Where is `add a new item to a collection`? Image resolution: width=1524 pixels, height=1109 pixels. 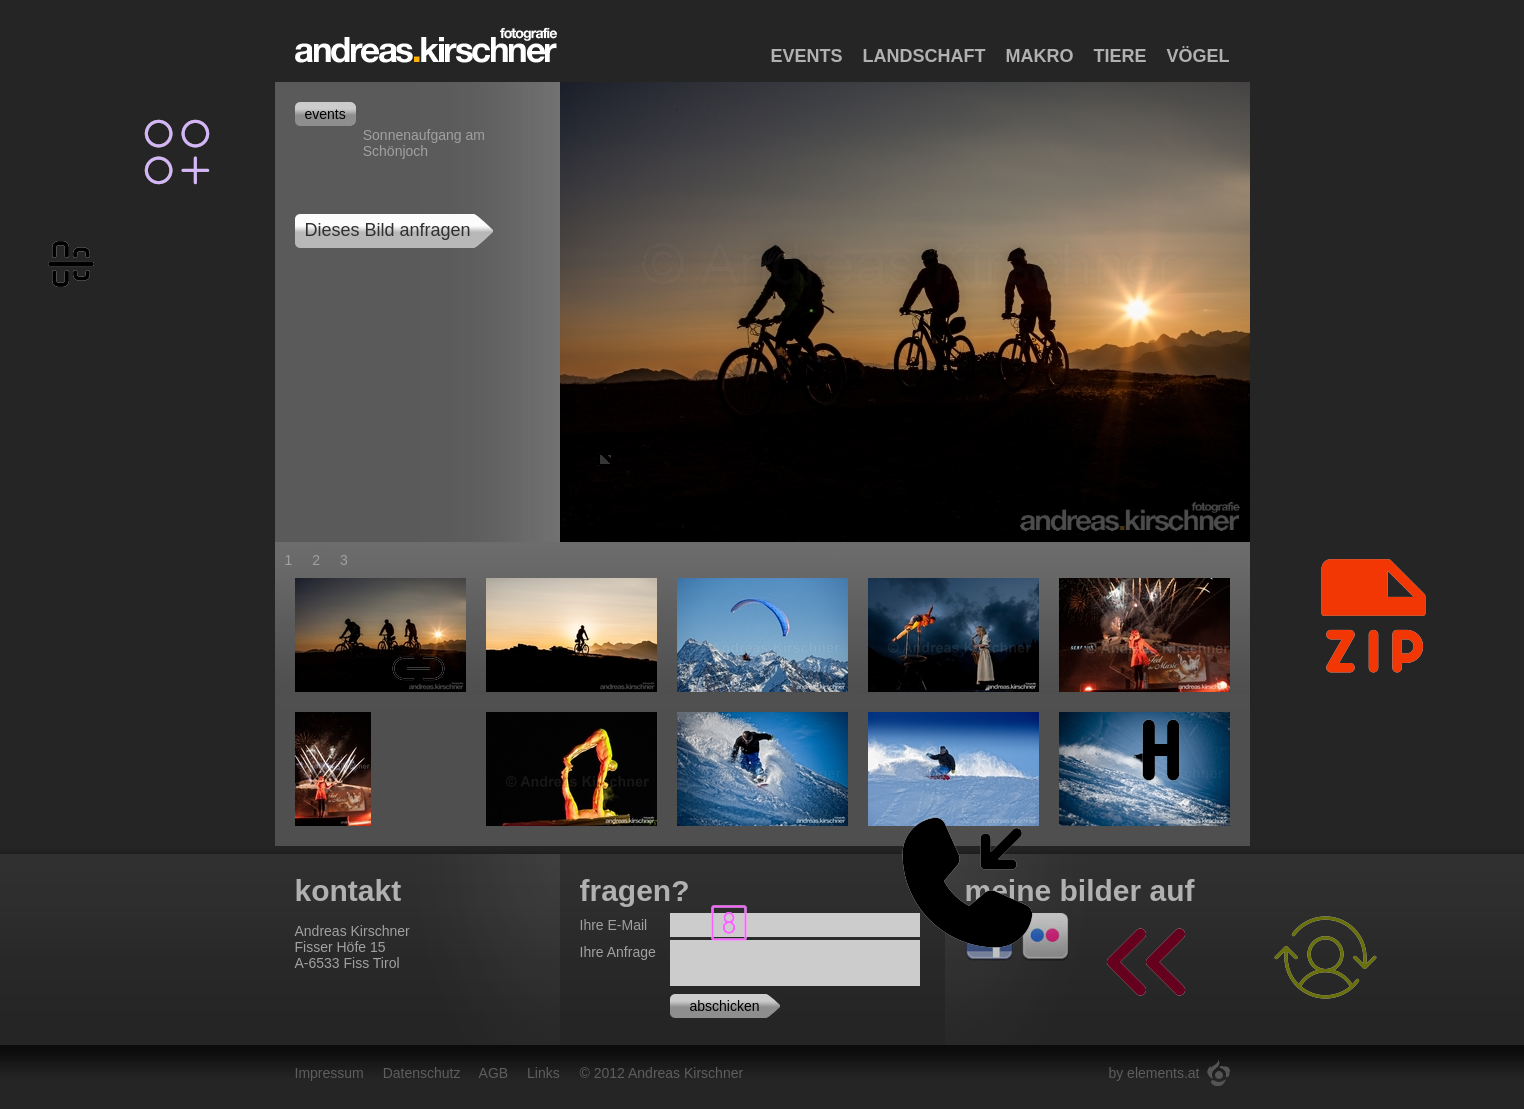
add a new item to a collection is located at coordinates (177, 152).